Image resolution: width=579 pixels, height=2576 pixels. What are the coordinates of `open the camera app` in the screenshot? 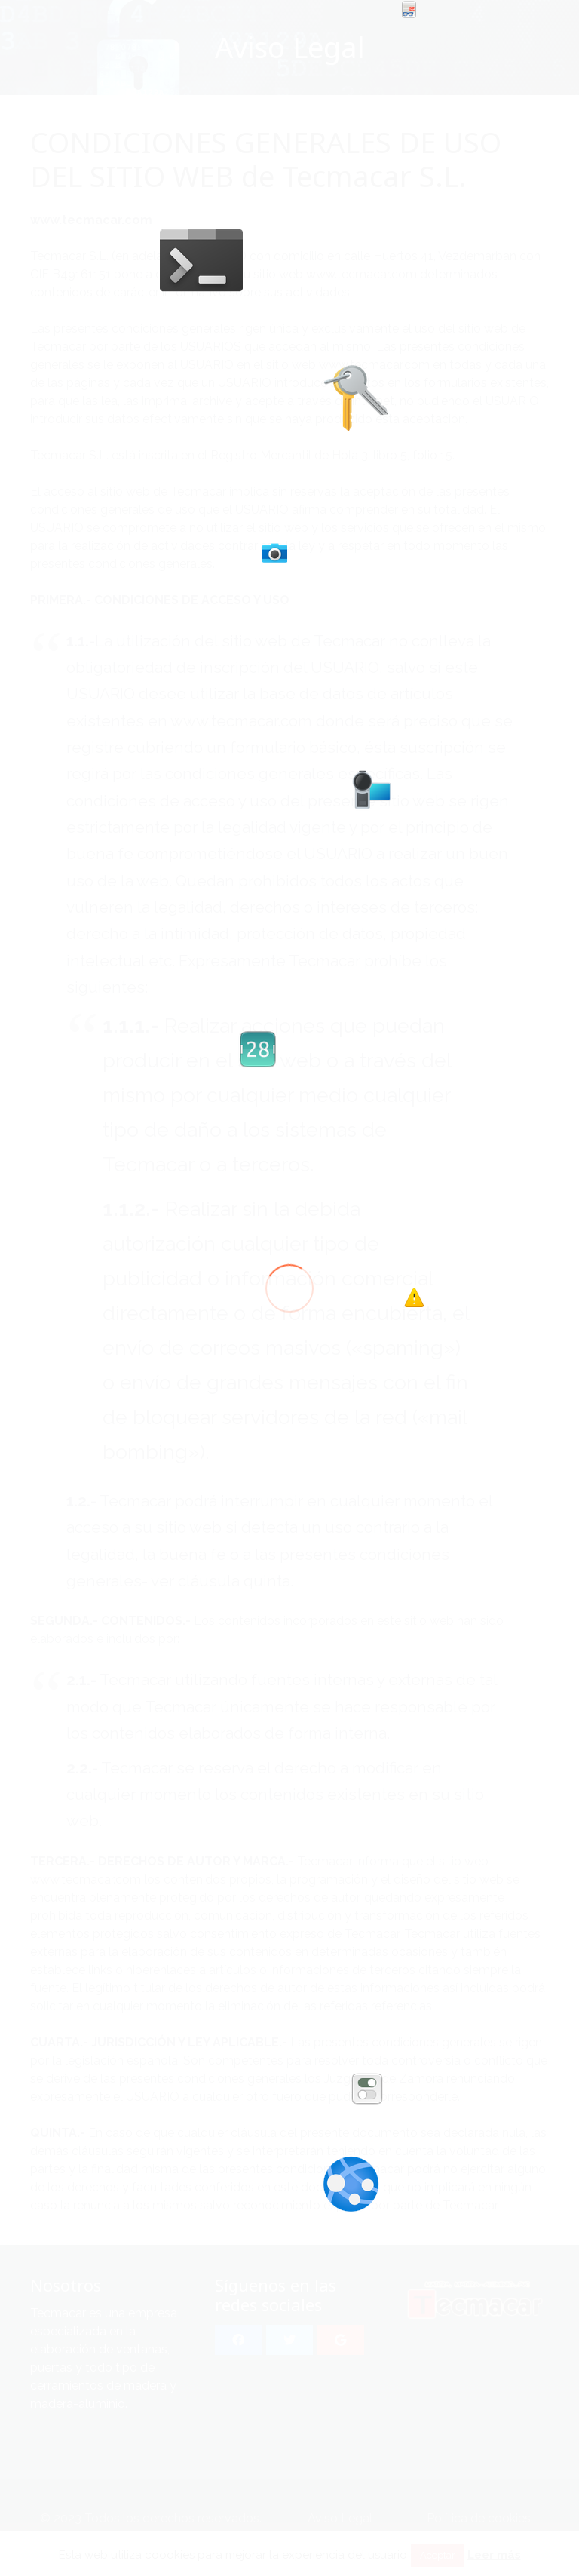 It's located at (274, 553).